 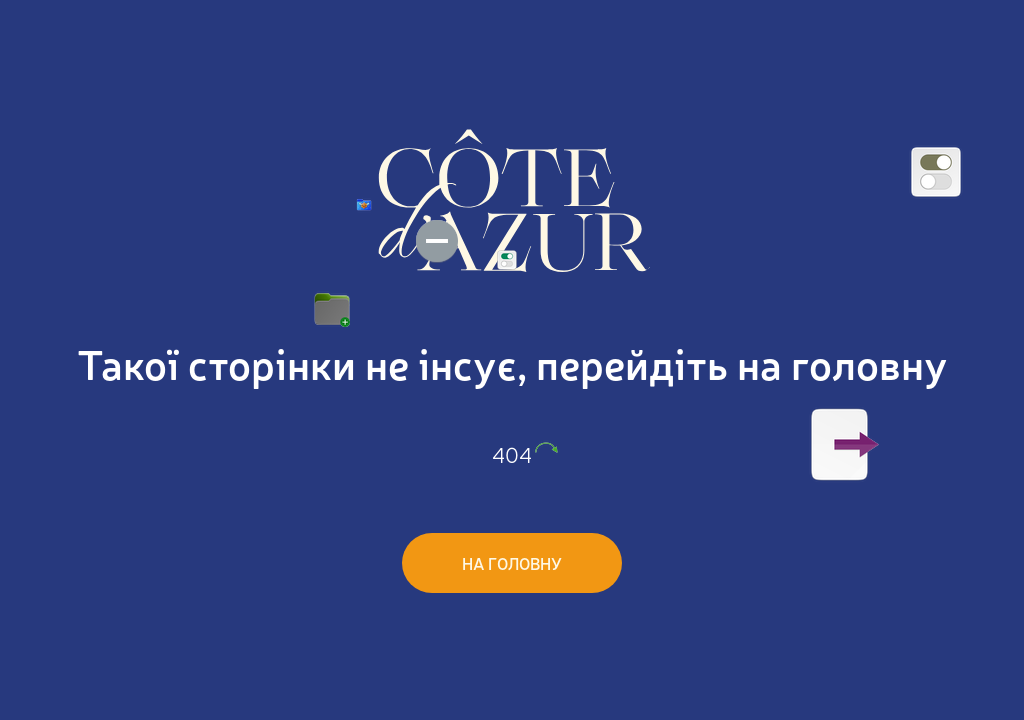 I want to click on indicates file excluded from dropbox selective sync, so click(x=437, y=241).